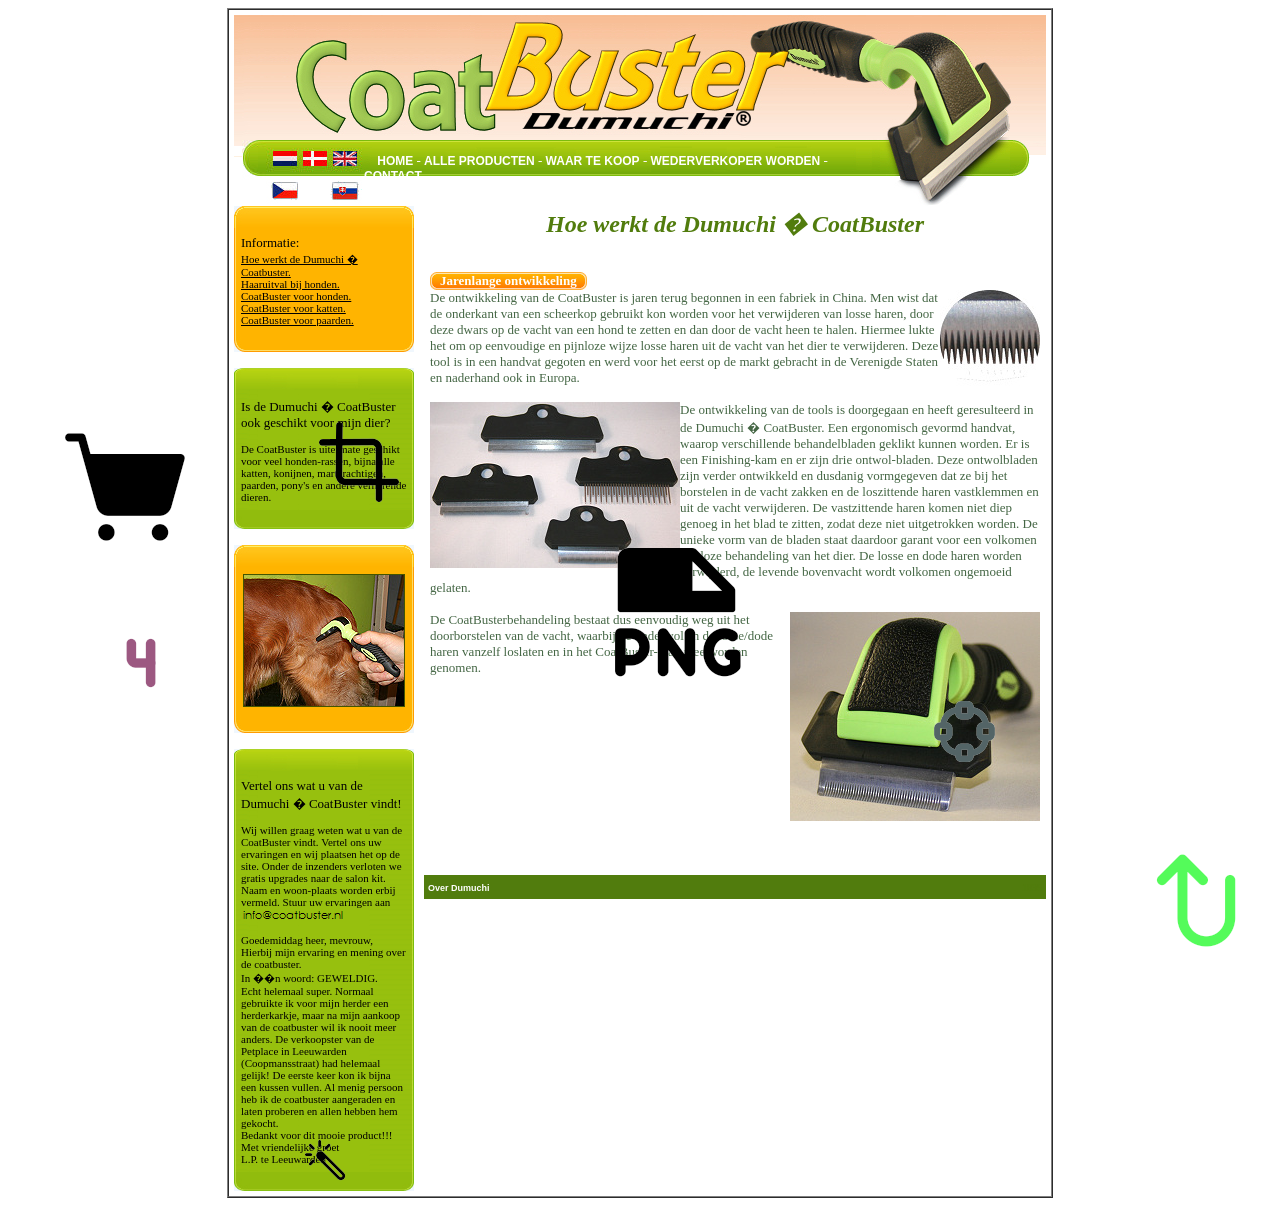  Describe the element at coordinates (325, 1160) in the screenshot. I see `apply auto-enhance or magic adjustments` at that location.